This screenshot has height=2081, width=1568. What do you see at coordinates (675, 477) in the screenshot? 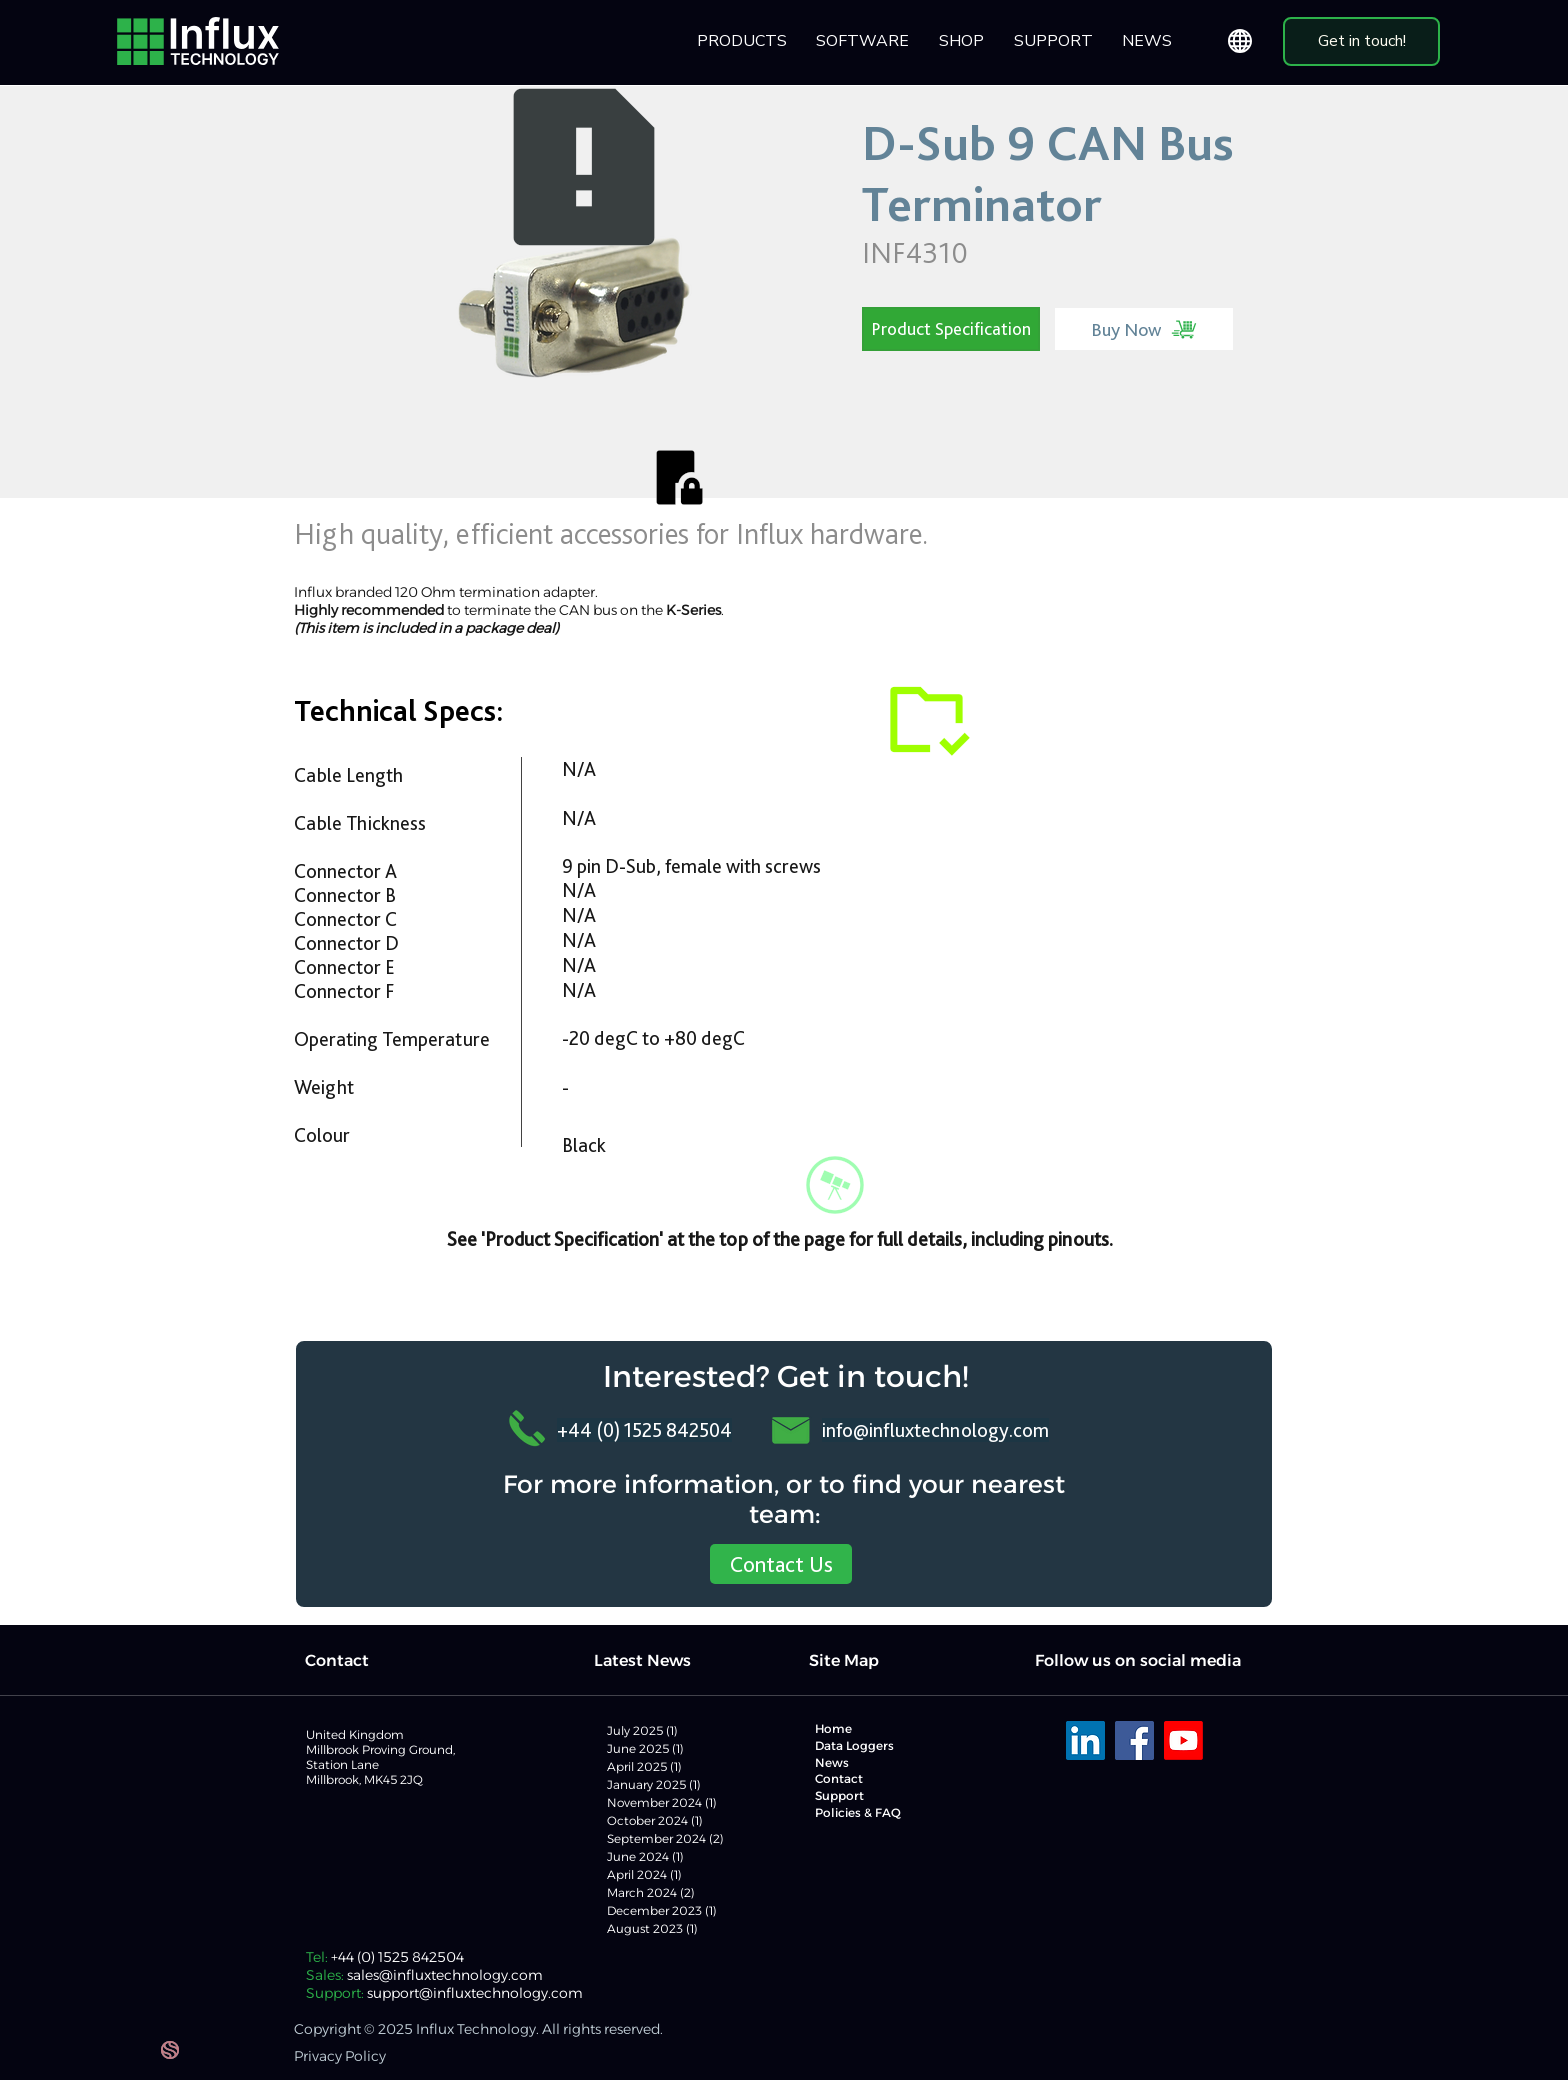
I see `indicates phone is locked or secured` at bounding box center [675, 477].